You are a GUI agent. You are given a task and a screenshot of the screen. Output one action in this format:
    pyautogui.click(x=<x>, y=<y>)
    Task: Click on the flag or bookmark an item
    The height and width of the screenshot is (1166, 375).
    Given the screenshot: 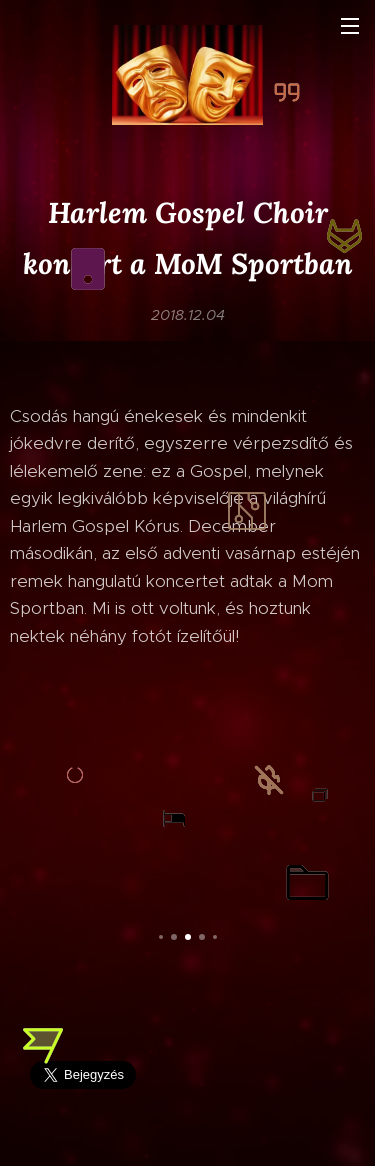 What is the action you would take?
    pyautogui.click(x=41, y=1043)
    